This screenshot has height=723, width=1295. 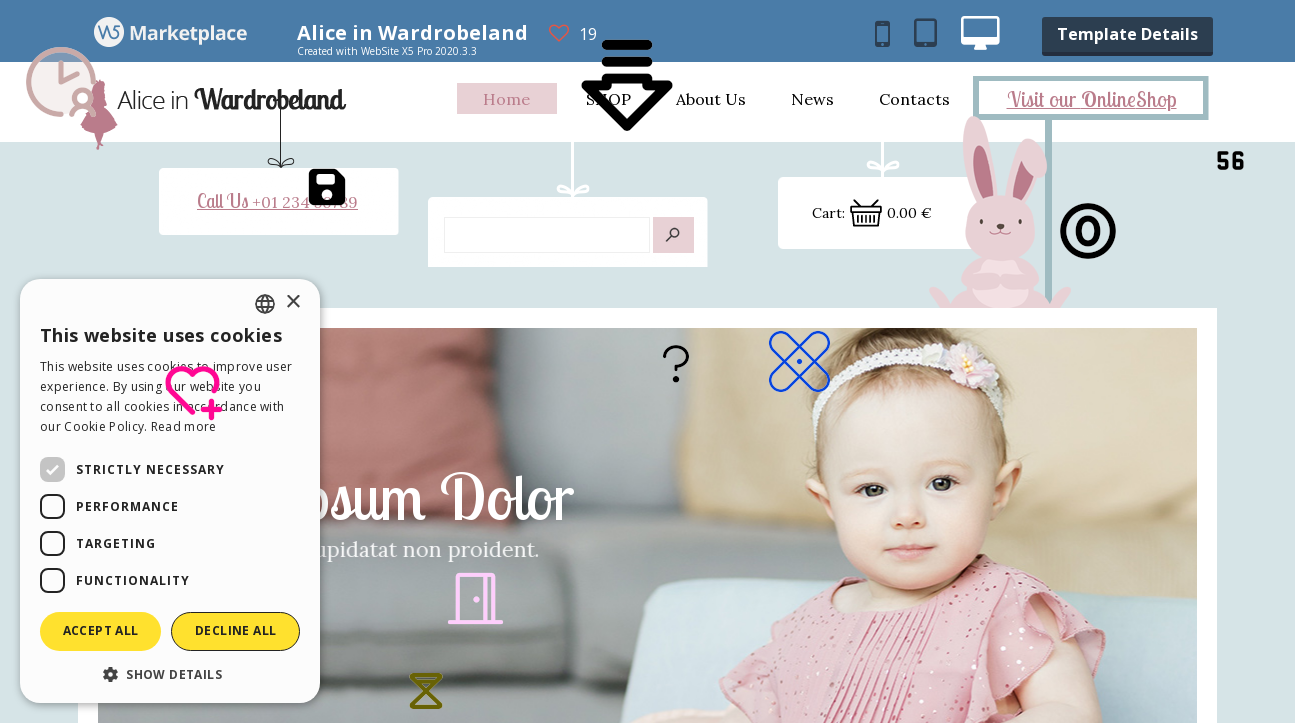 I want to click on access first aid or medical help resources, so click(x=799, y=361).